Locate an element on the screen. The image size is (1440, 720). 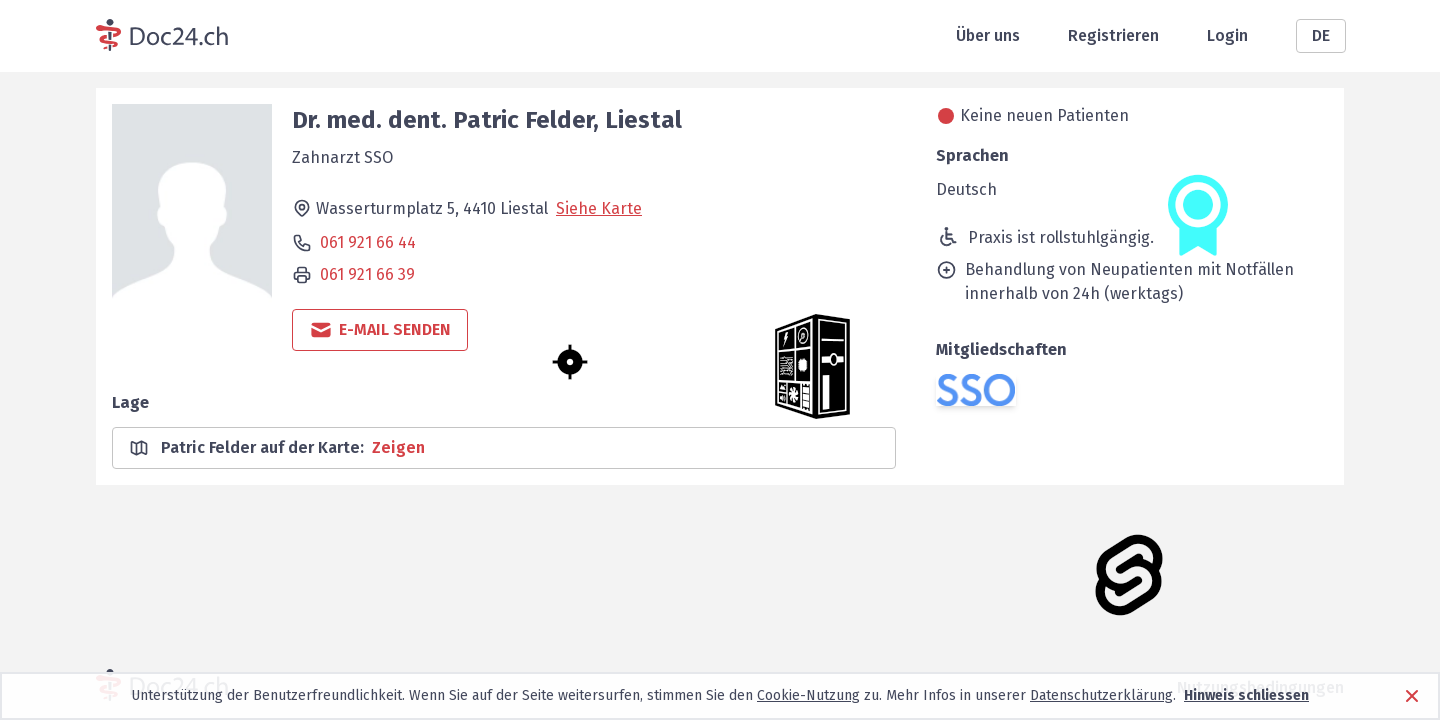
view achievements or awards is located at coordinates (1198, 216).